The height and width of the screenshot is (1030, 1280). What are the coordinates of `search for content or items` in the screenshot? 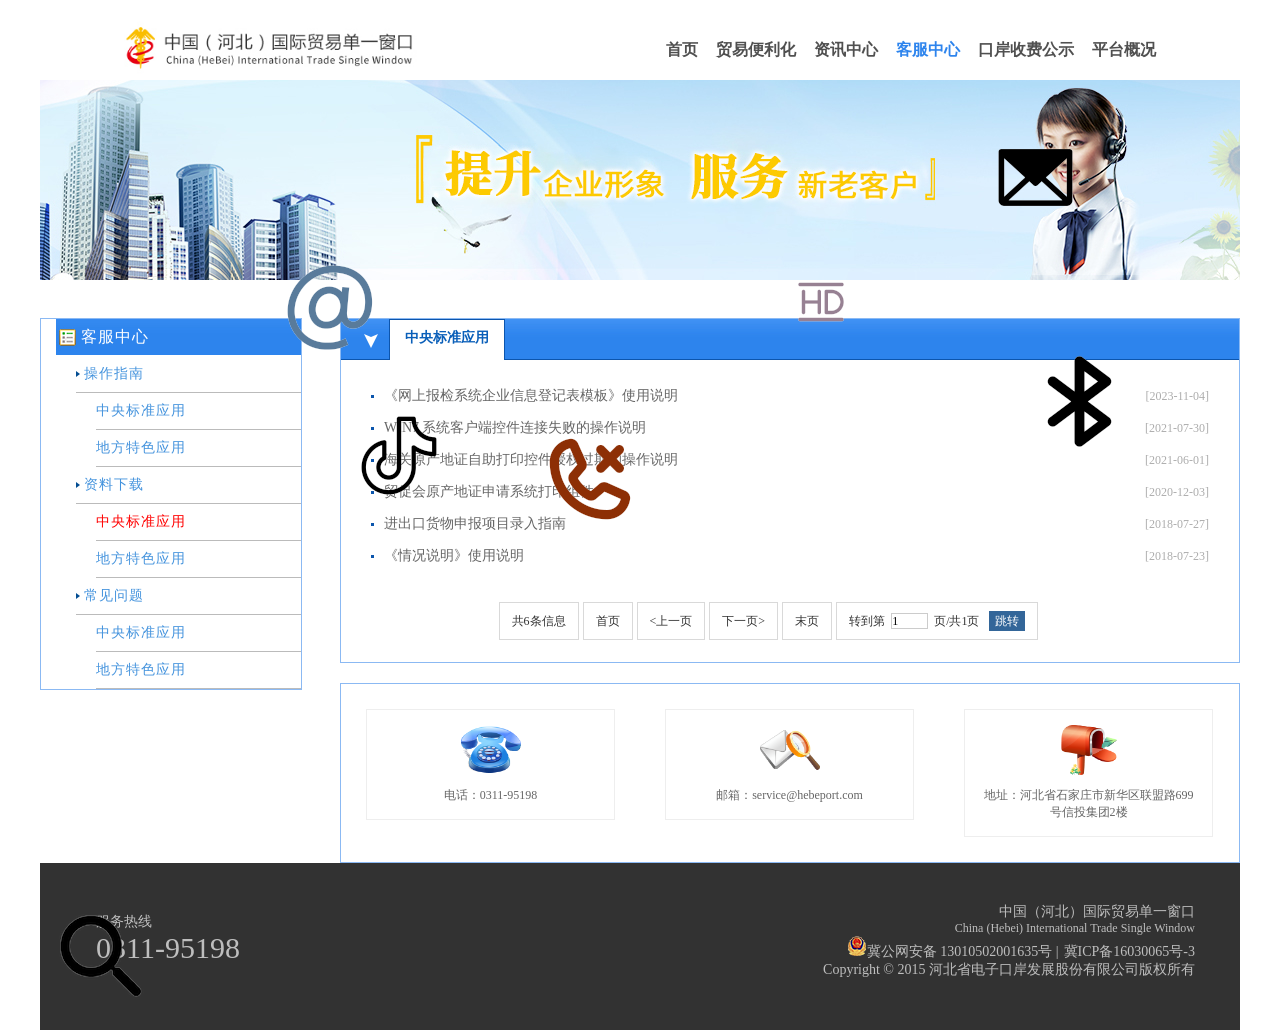 It's located at (103, 958).